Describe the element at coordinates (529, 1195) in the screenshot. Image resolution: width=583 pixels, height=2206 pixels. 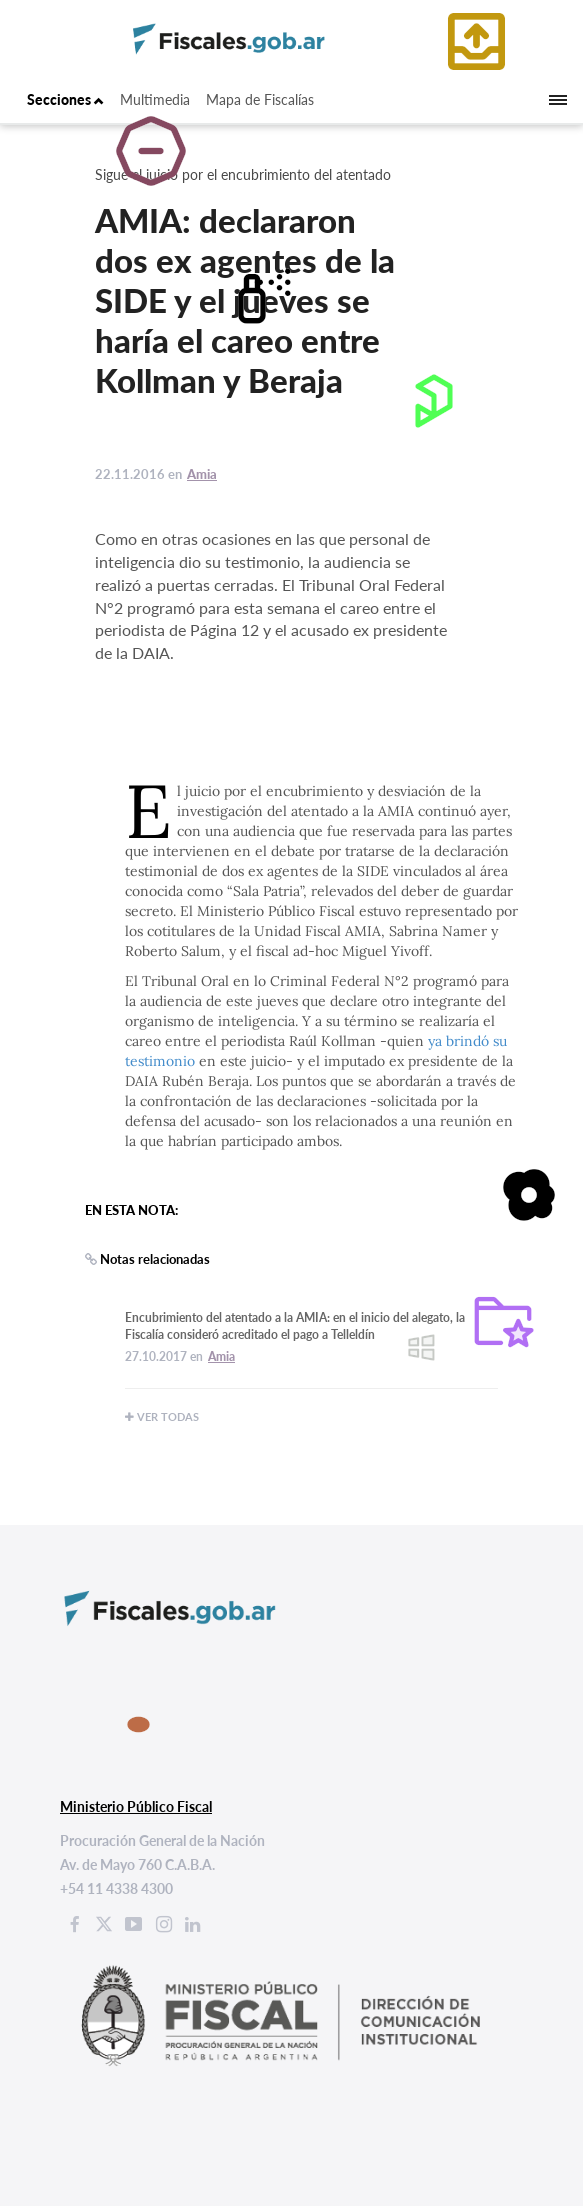
I see `indicates breakfast or morning meal options` at that location.